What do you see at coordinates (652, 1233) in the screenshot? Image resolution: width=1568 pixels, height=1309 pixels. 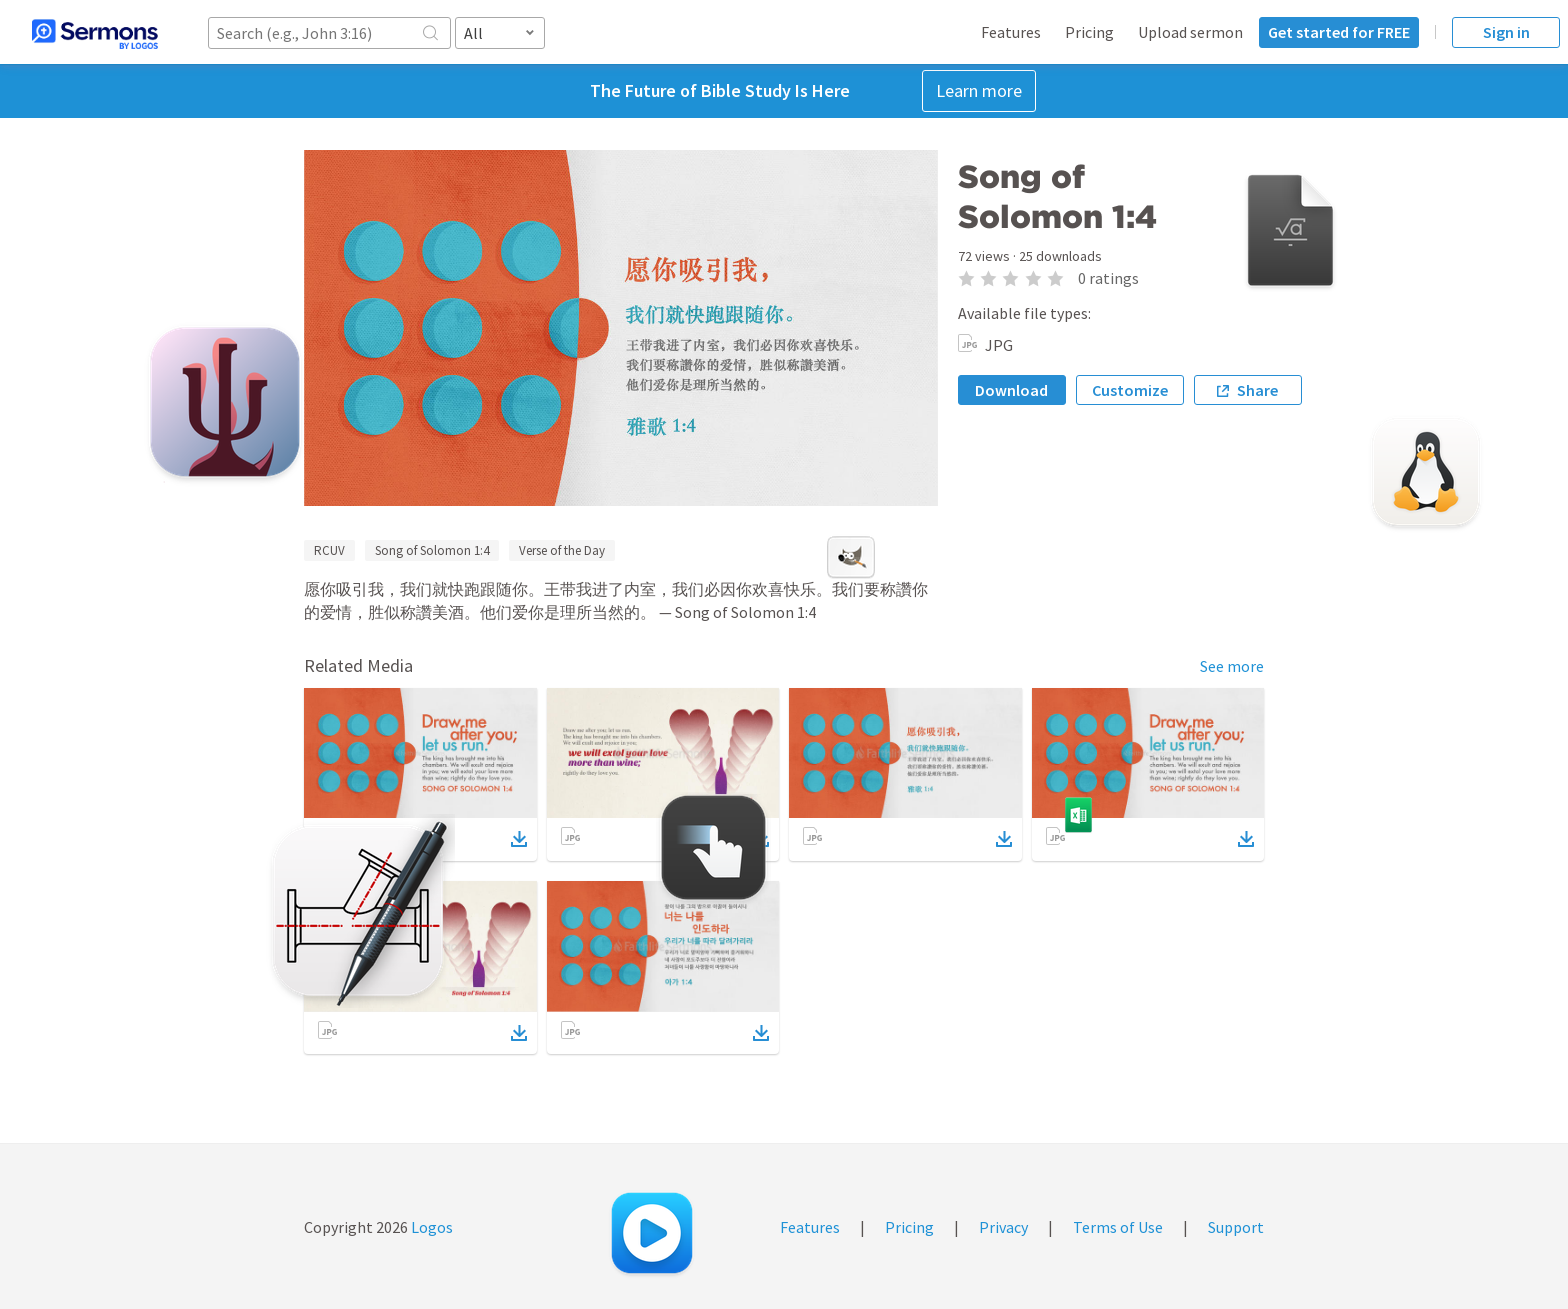 I see `open amberol music player` at bounding box center [652, 1233].